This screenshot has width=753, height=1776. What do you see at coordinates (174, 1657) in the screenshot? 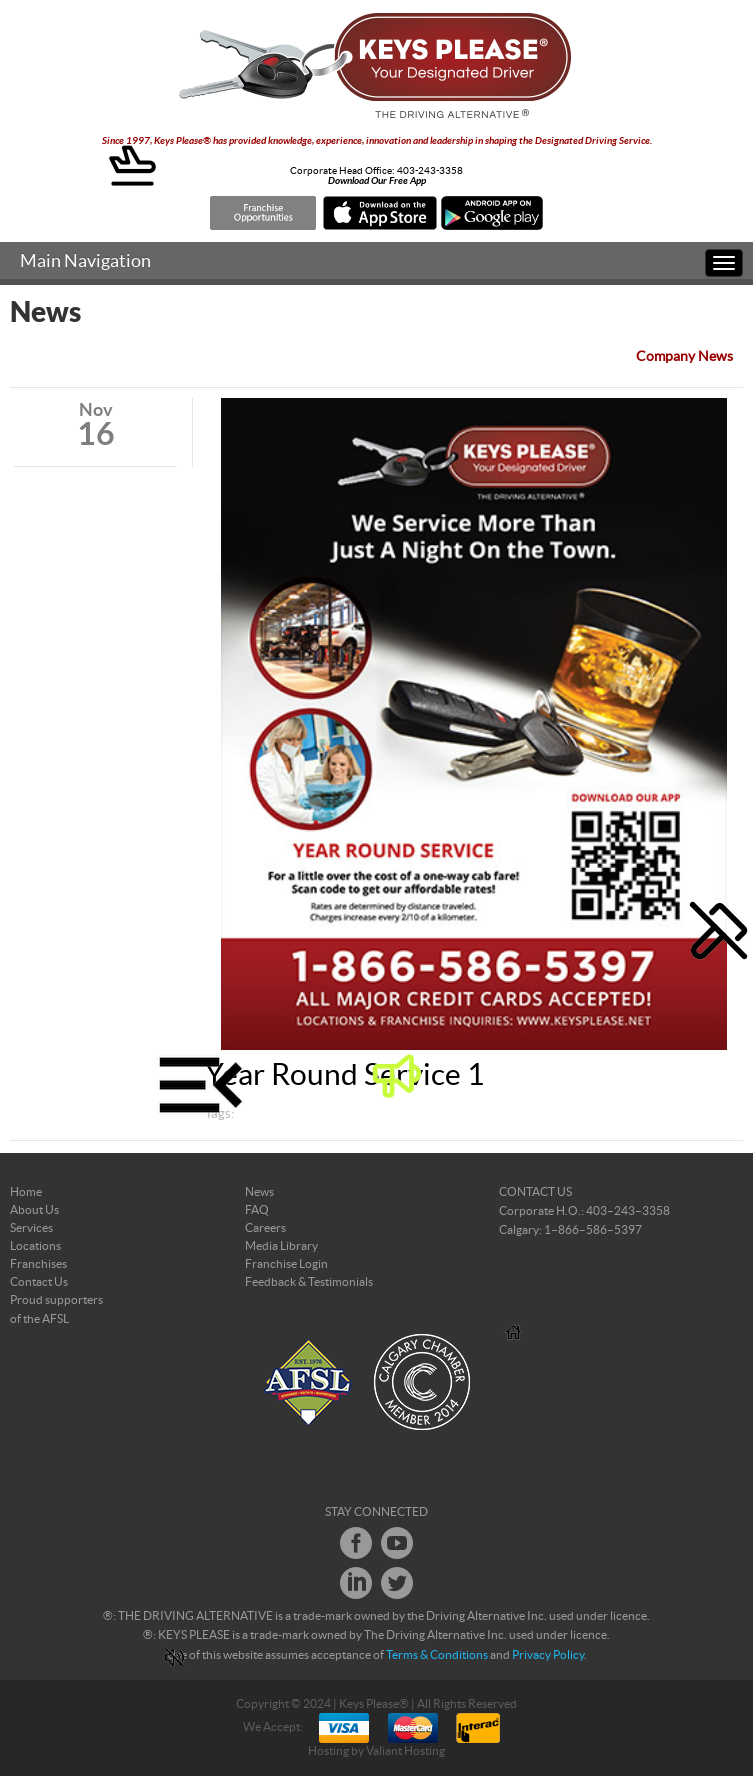
I see `mute audio` at bounding box center [174, 1657].